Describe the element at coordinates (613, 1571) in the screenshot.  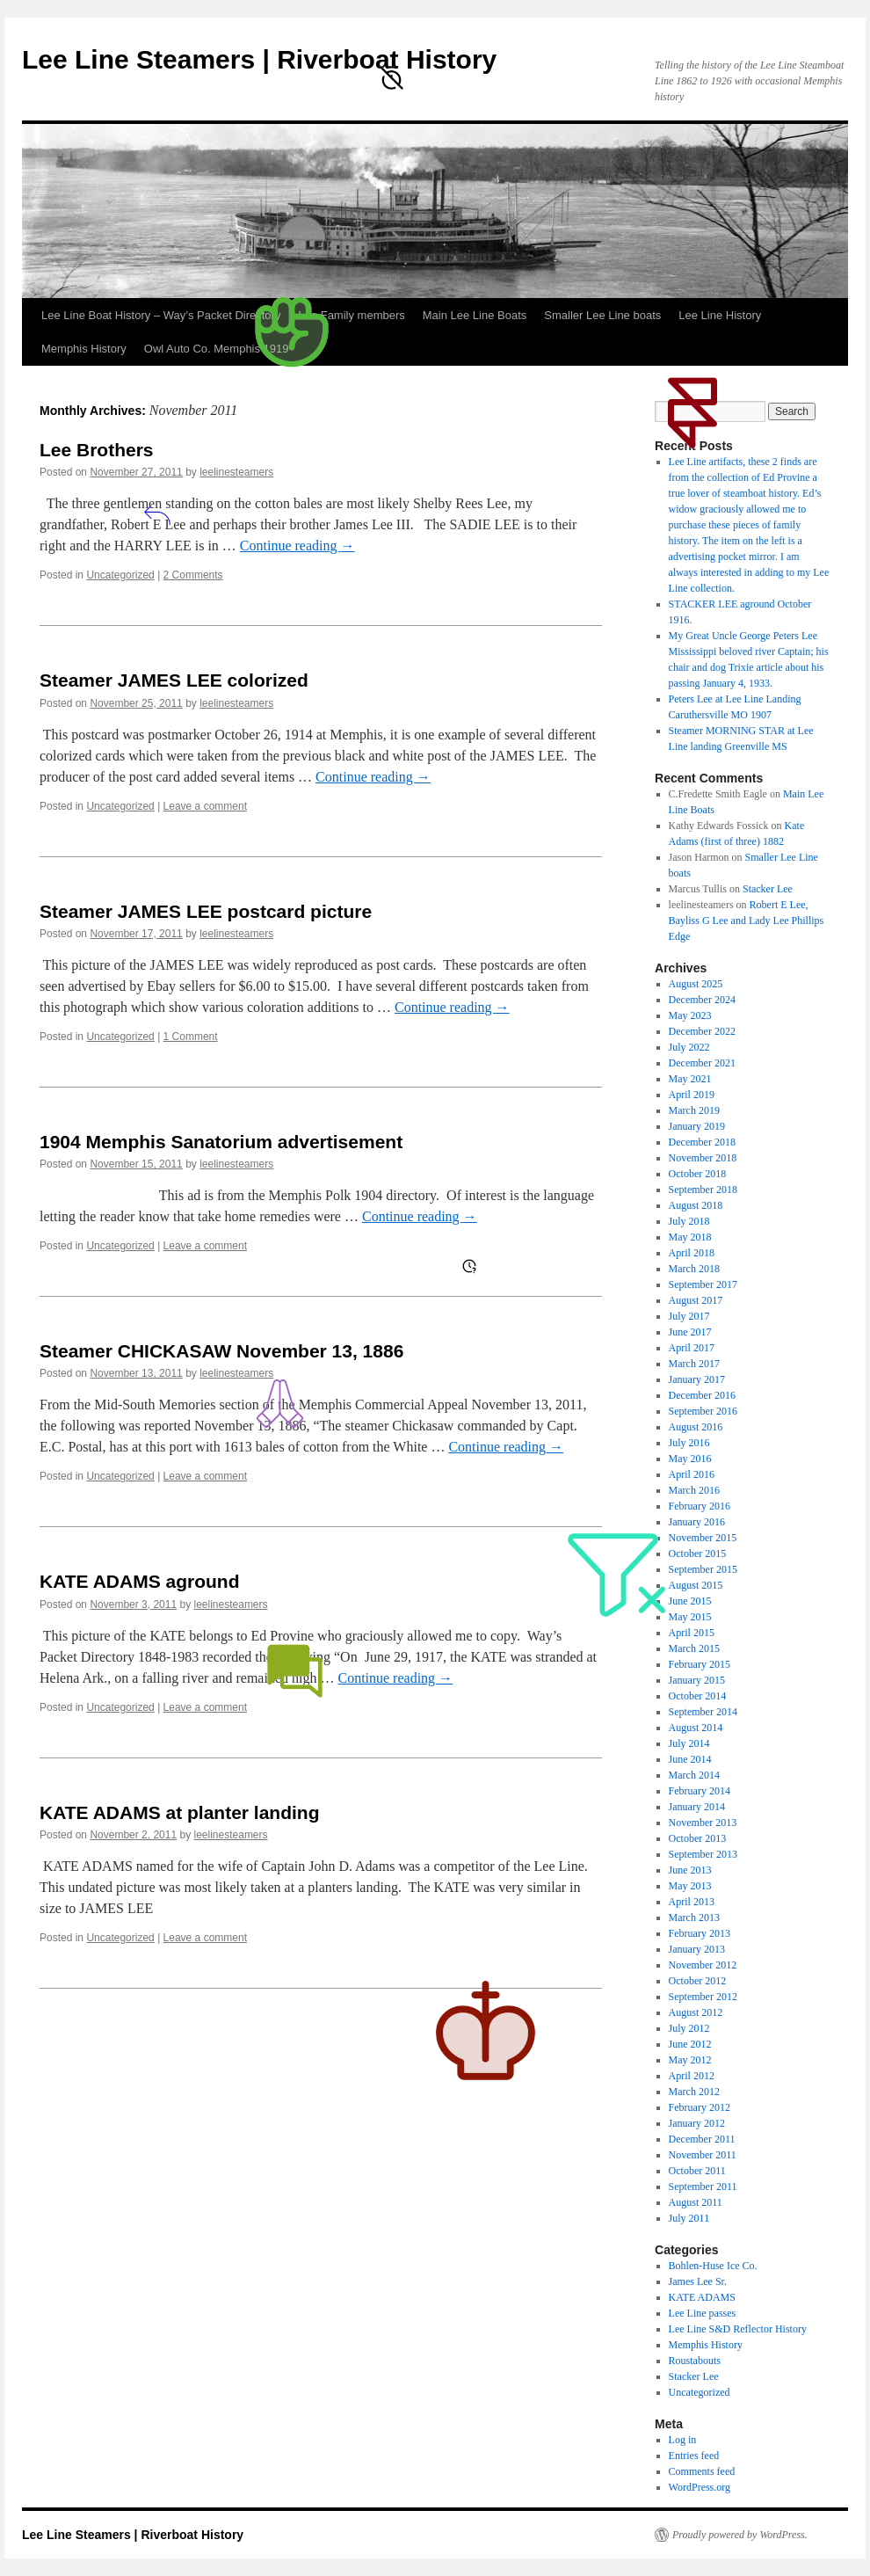
I see `clear all active filters` at that location.